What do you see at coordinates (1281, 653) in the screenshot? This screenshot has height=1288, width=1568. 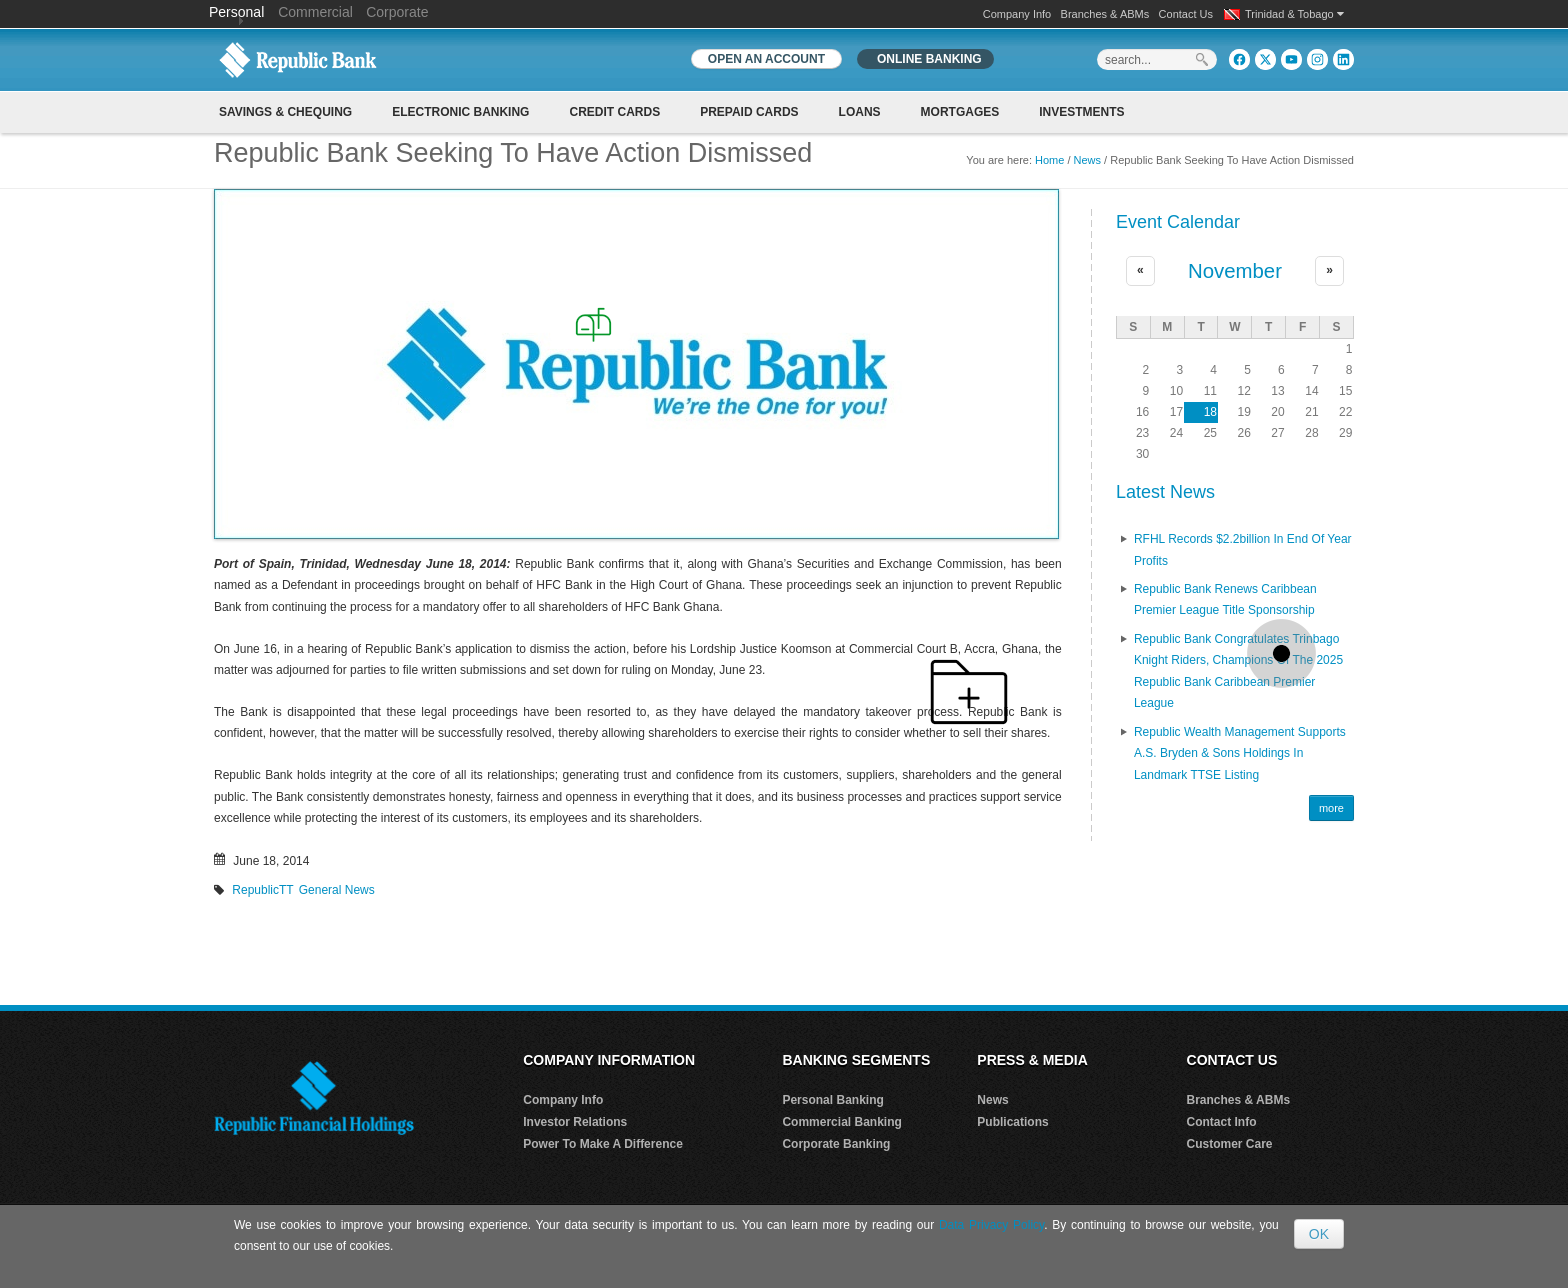 I see `indicates an unread notification or new item` at bounding box center [1281, 653].